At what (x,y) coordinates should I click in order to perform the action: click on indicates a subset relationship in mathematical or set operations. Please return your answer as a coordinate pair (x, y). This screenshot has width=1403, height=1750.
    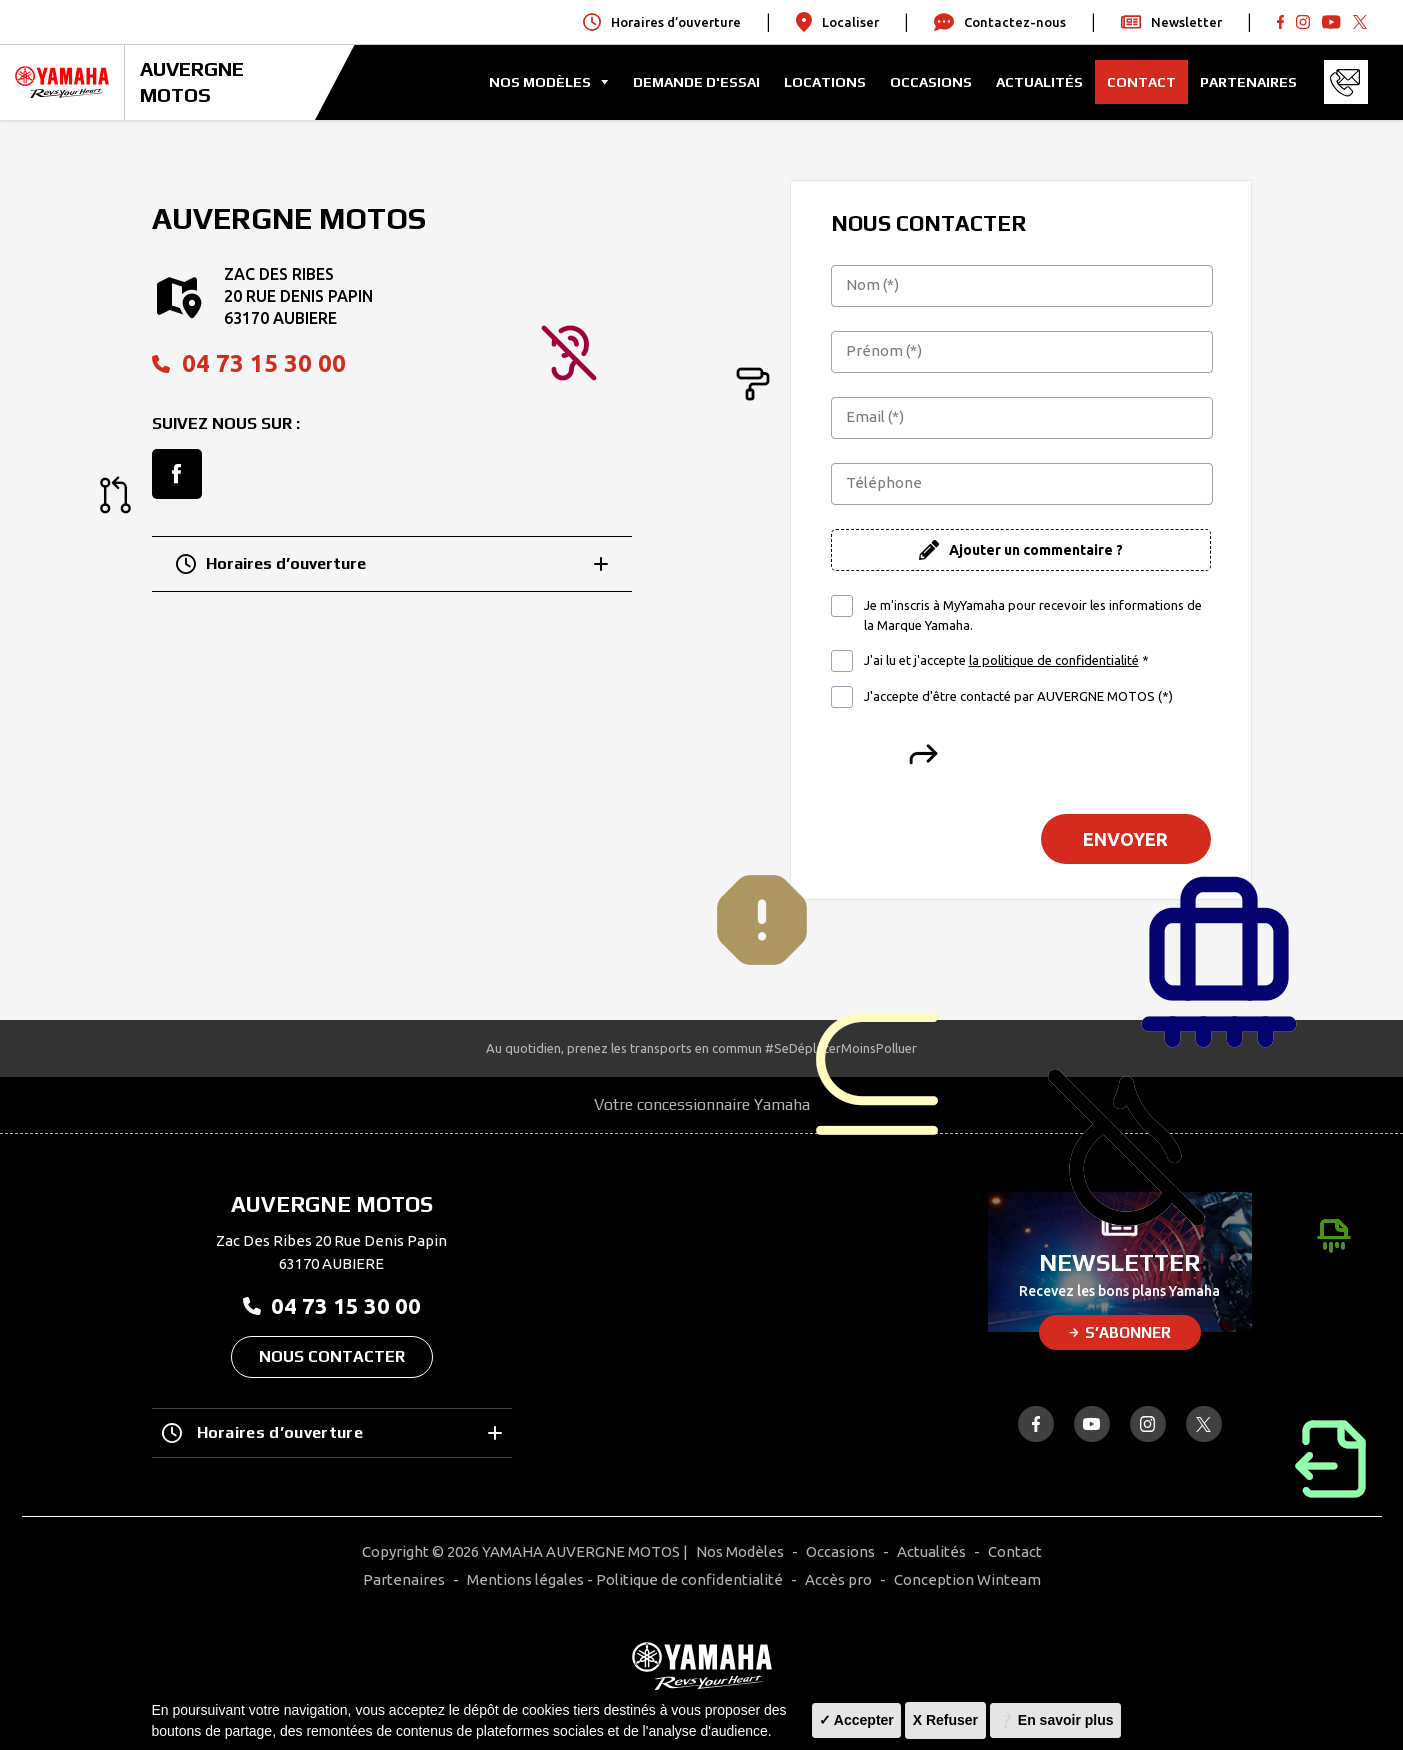
    Looking at the image, I should click on (880, 1071).